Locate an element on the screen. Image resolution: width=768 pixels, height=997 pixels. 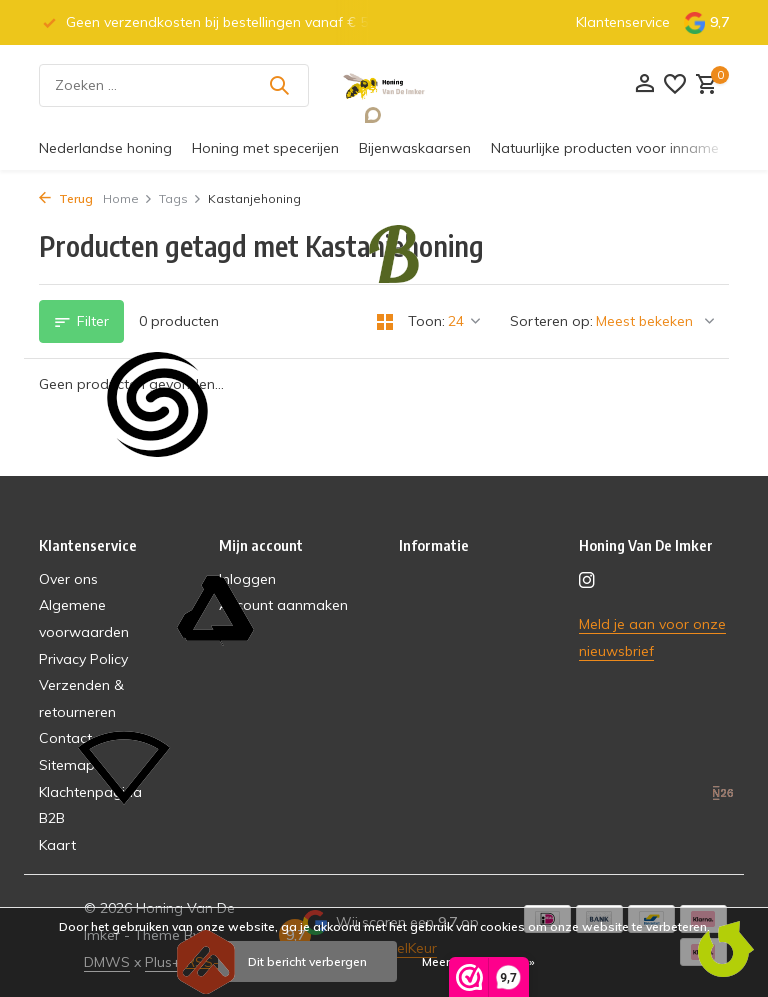
open the N26 banking app is located at coordinates (723, 793).